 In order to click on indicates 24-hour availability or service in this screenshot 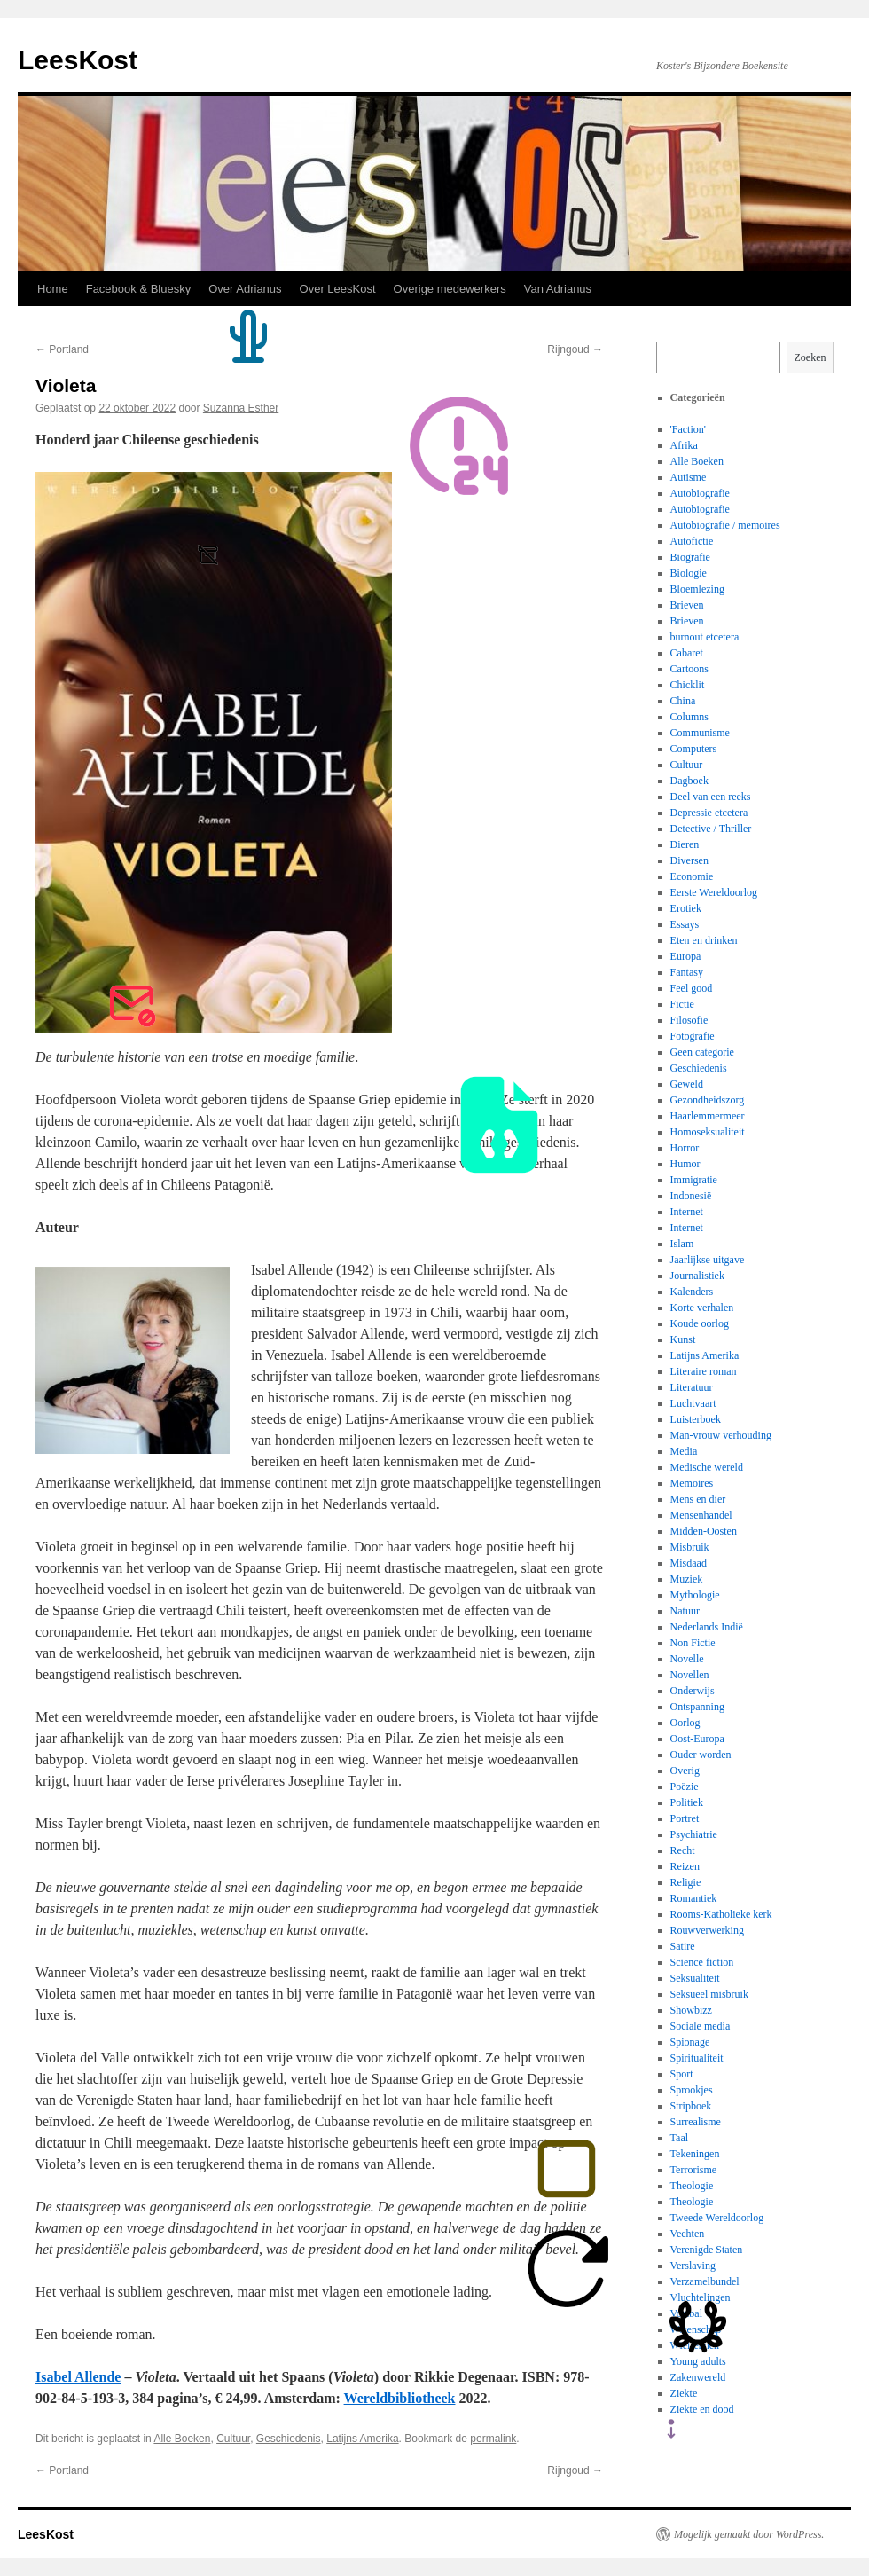, I will do `click(458, 445)`.